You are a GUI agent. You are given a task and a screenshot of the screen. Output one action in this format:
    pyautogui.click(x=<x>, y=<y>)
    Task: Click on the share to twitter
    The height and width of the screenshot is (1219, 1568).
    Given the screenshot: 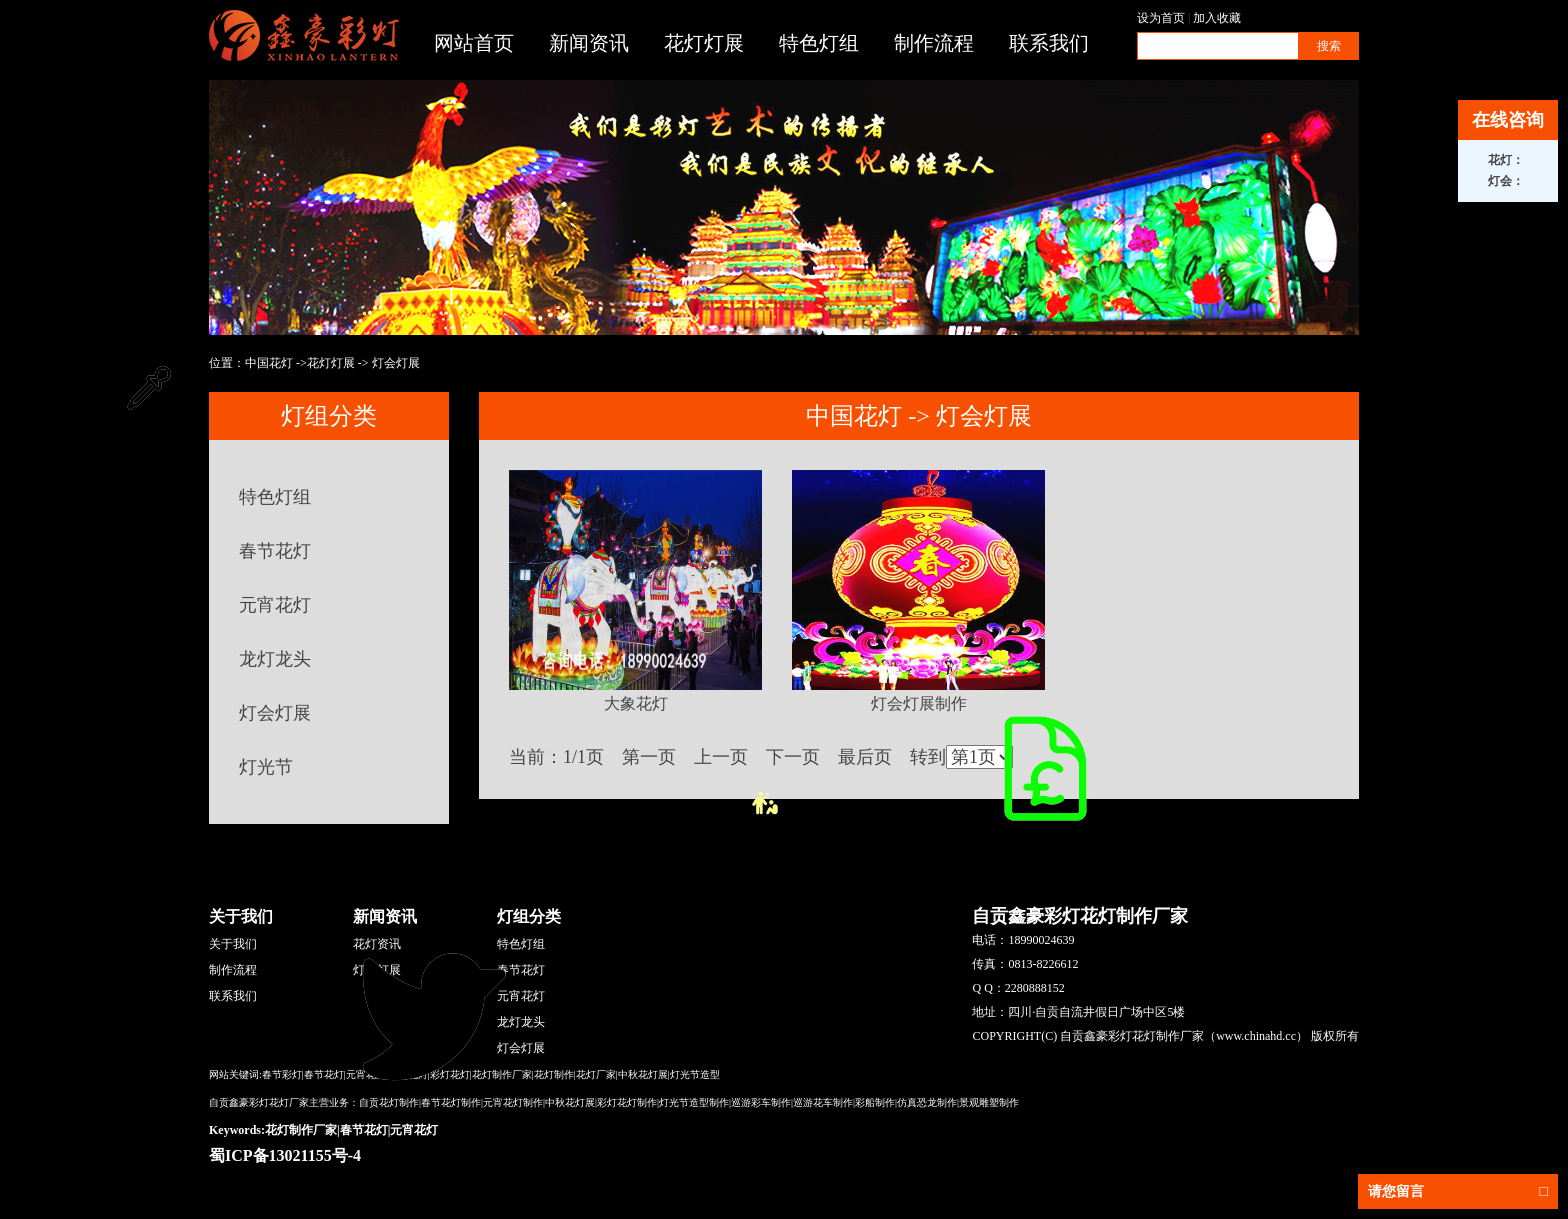 What is the action you would take?
    pyautogui.click(x=426, y=1011)
    